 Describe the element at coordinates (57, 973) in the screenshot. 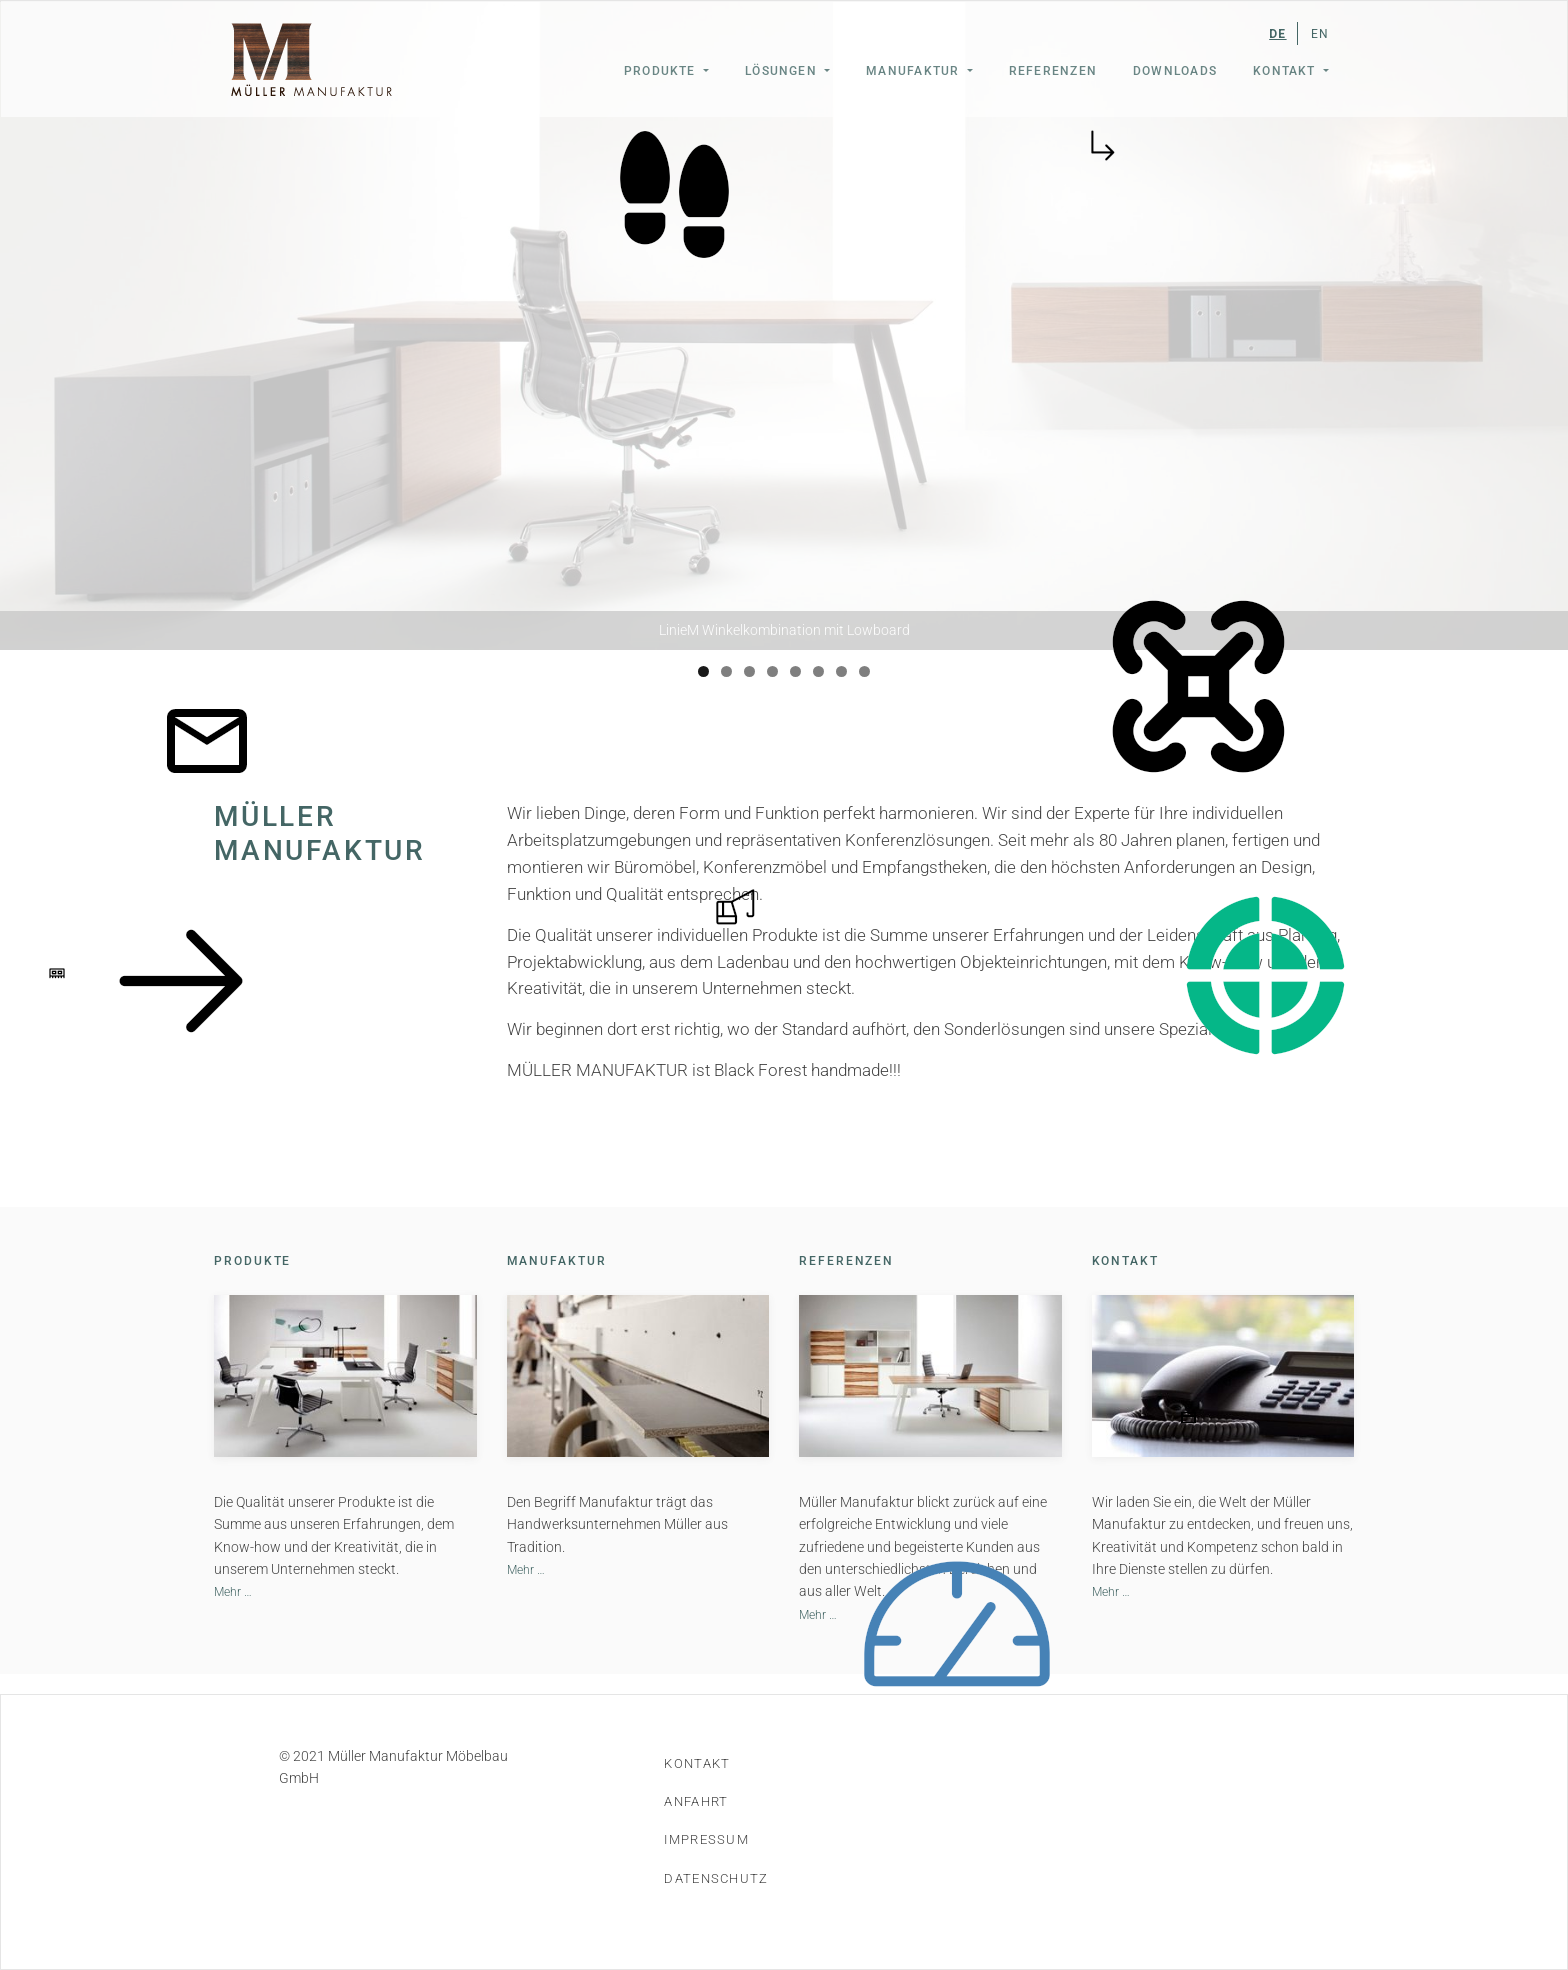

I see `view device memory or RAM usage` at that location.